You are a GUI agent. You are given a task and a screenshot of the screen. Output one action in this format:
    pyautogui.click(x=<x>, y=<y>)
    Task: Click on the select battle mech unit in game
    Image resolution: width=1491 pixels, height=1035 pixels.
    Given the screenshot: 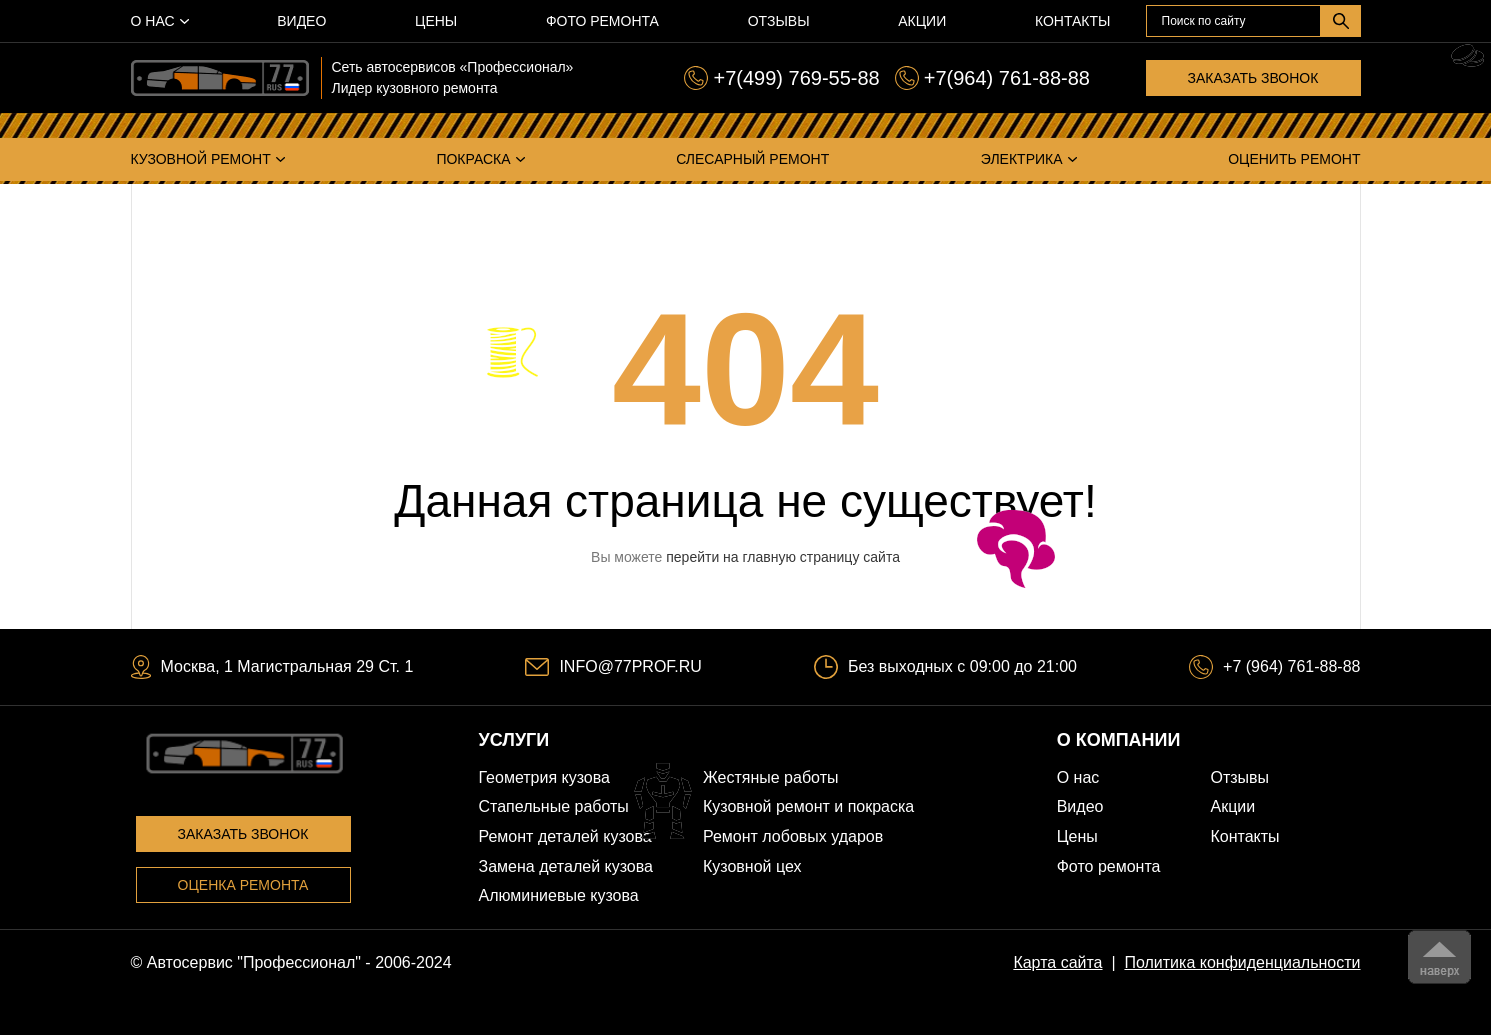 What is the action you would take?
    pyautogui.click(x=663, y=801)
    